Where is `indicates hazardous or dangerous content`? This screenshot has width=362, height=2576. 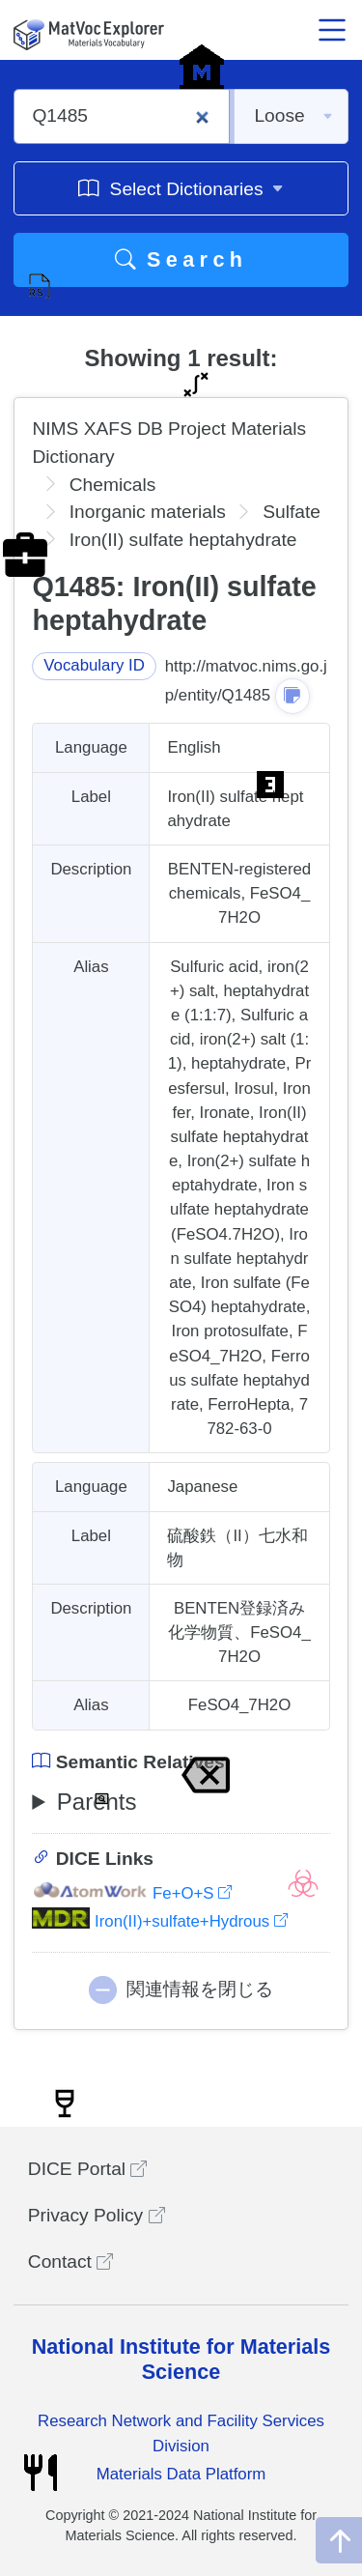 indicates hazardous or dangerous content is located at coordinates (303, 1884).